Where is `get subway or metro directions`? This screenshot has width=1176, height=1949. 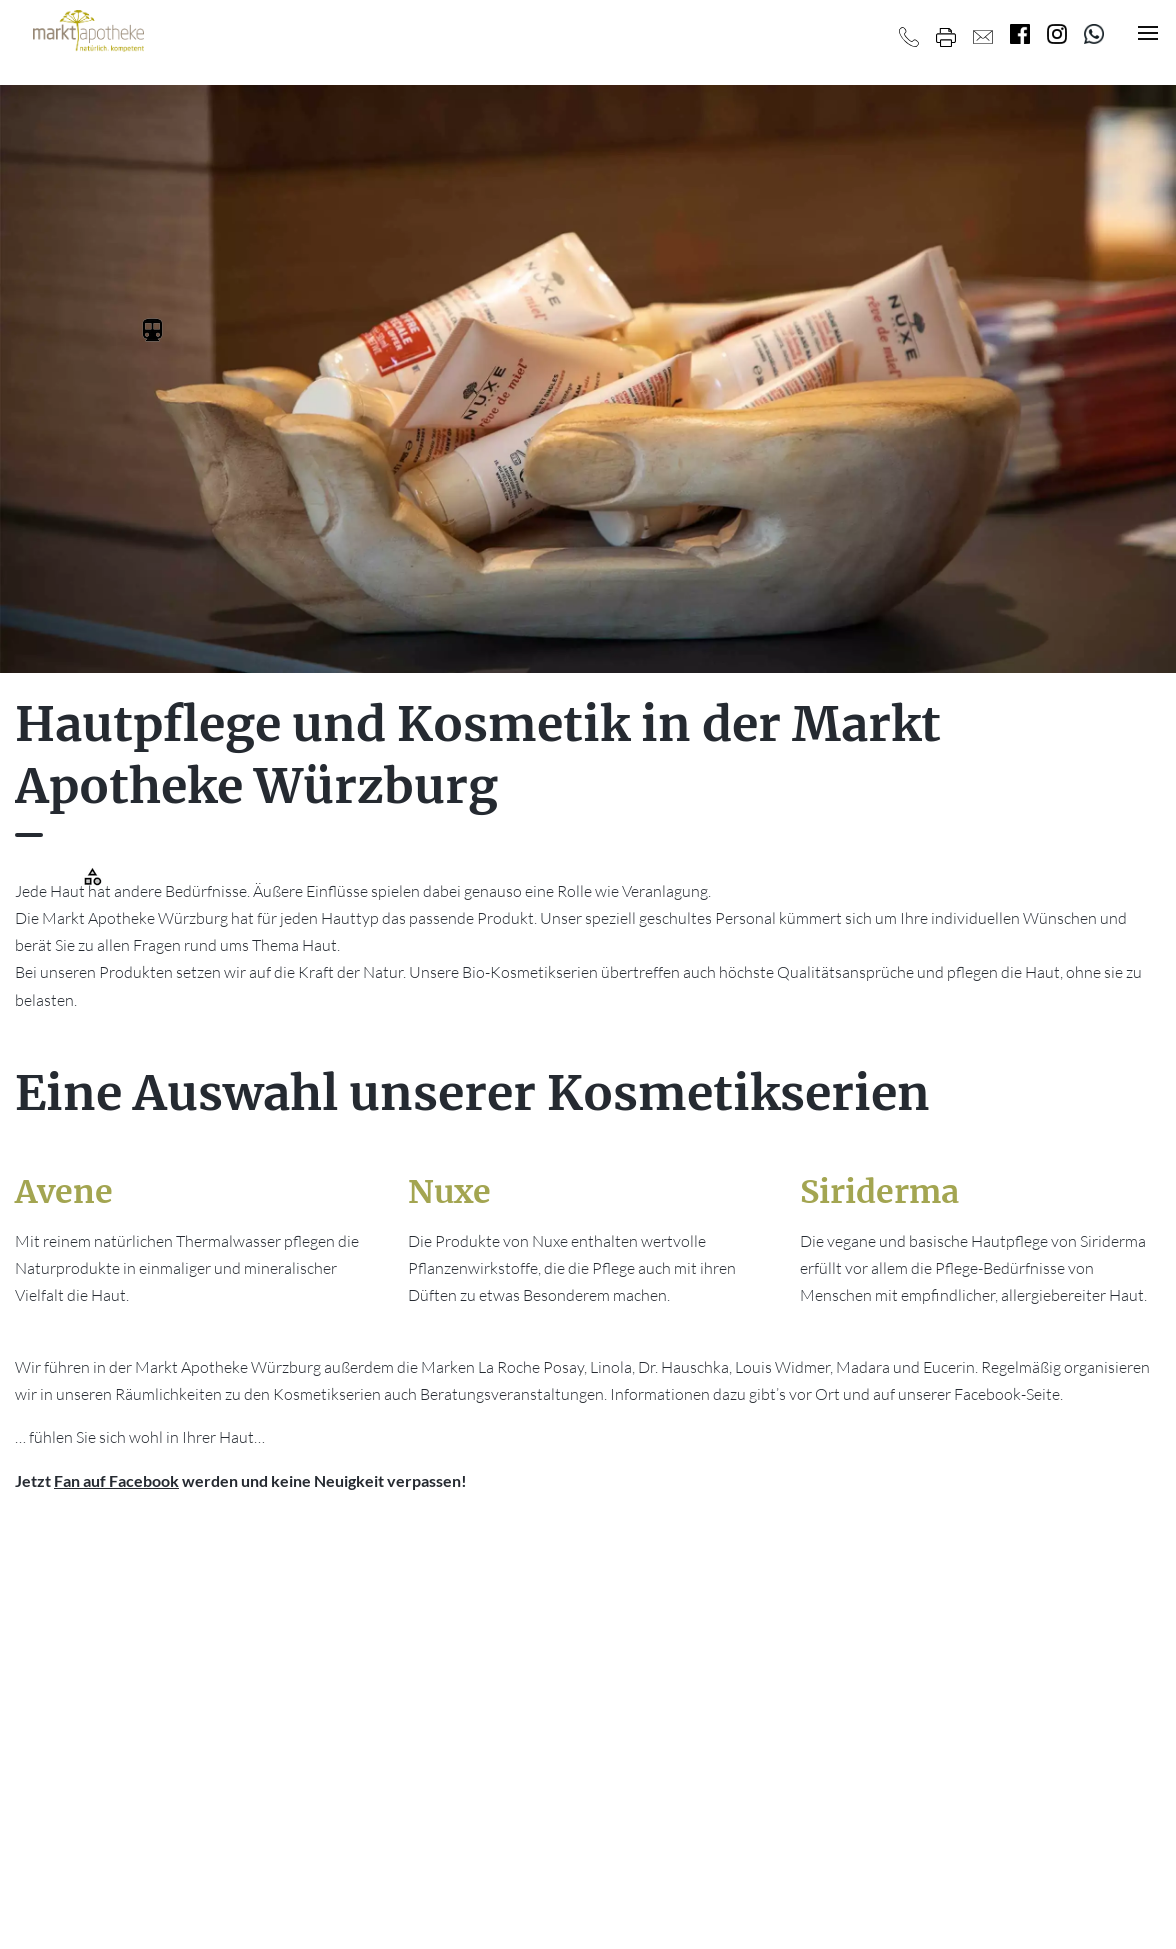 get subway or metro directions is located at coordinates (152, 330).